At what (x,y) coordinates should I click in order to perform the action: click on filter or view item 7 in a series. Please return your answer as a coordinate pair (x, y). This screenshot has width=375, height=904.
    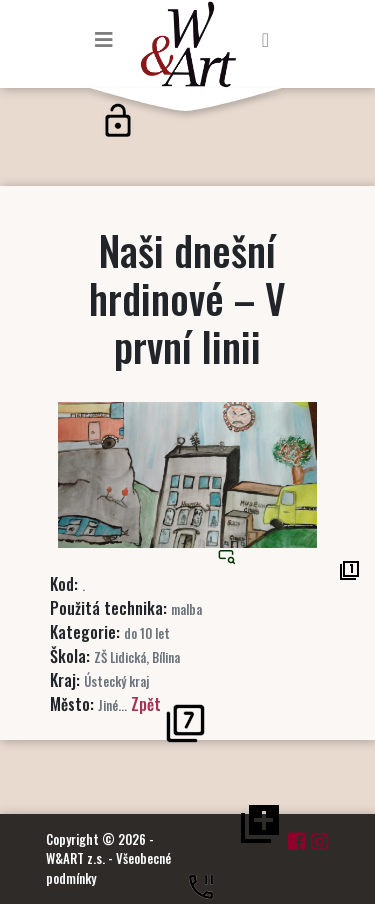
    Looking at the image, I should click on (185, 723).